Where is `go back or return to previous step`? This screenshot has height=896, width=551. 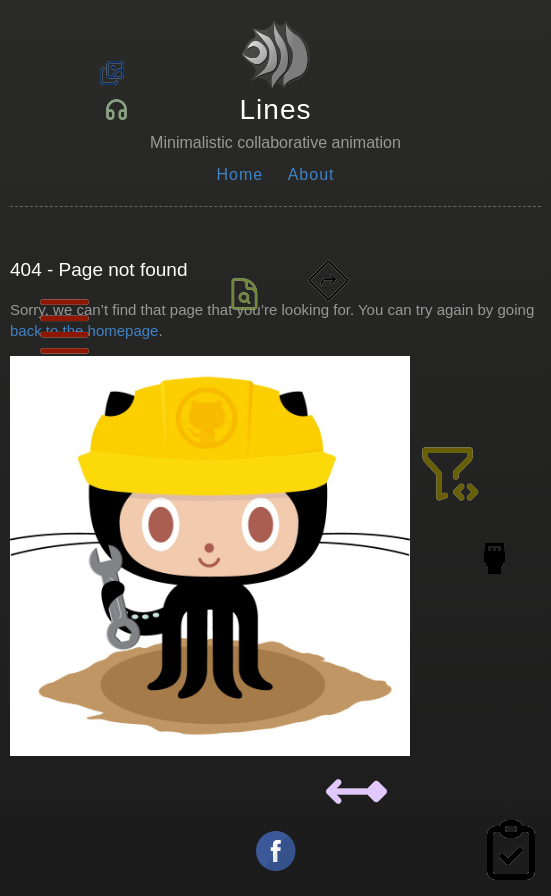 go back or return to previous step is located at coordinates (356, 791).